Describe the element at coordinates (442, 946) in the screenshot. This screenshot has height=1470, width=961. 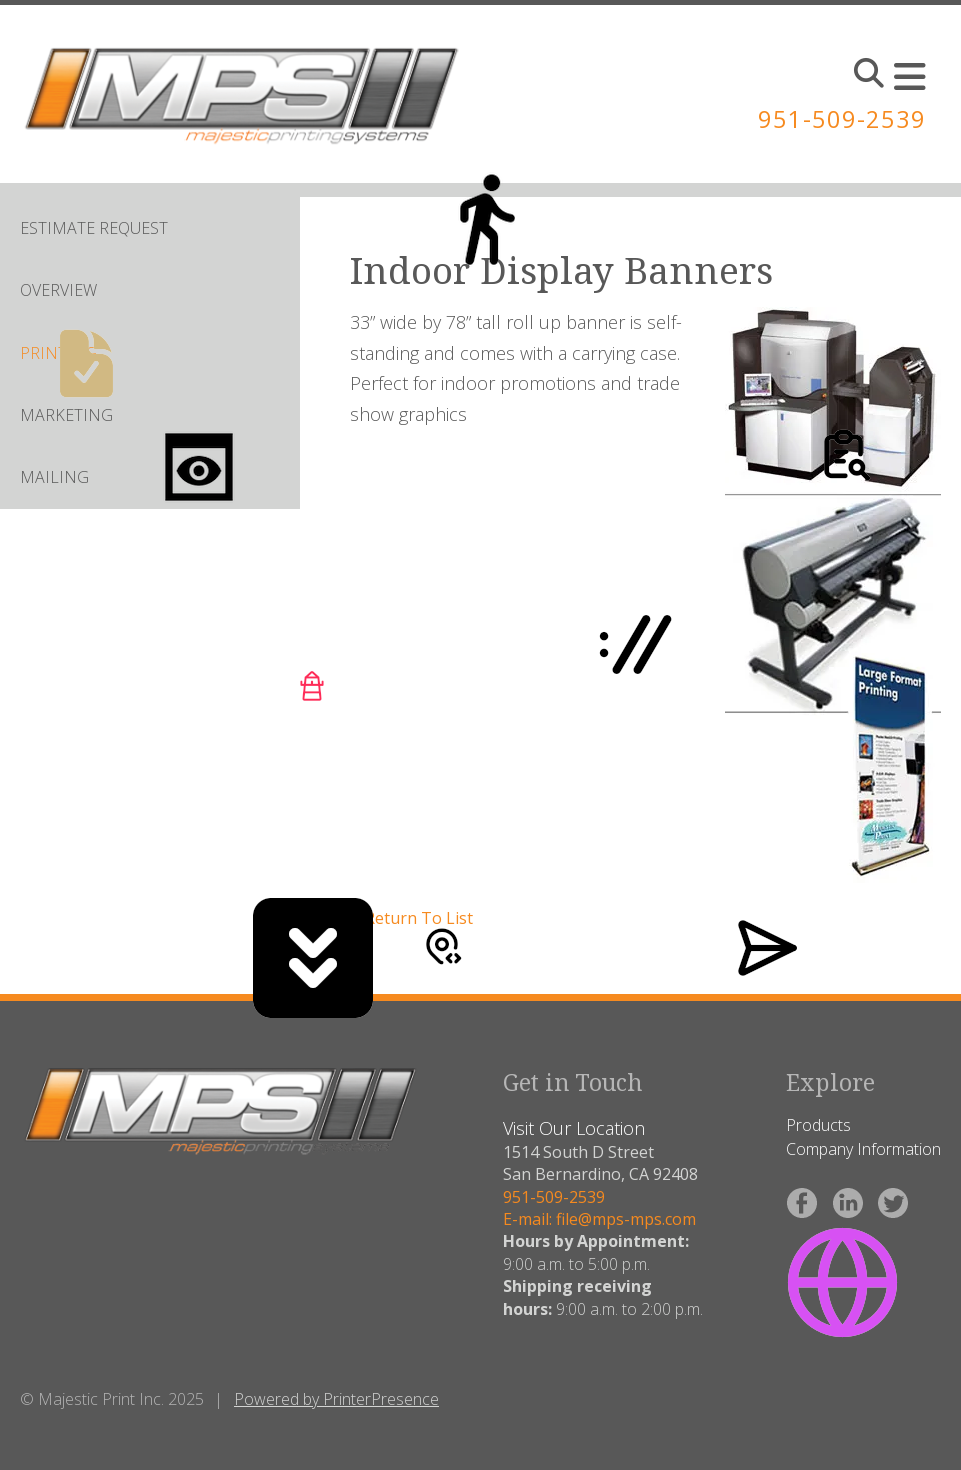
I see `access location-based code or coordinates` at that location.